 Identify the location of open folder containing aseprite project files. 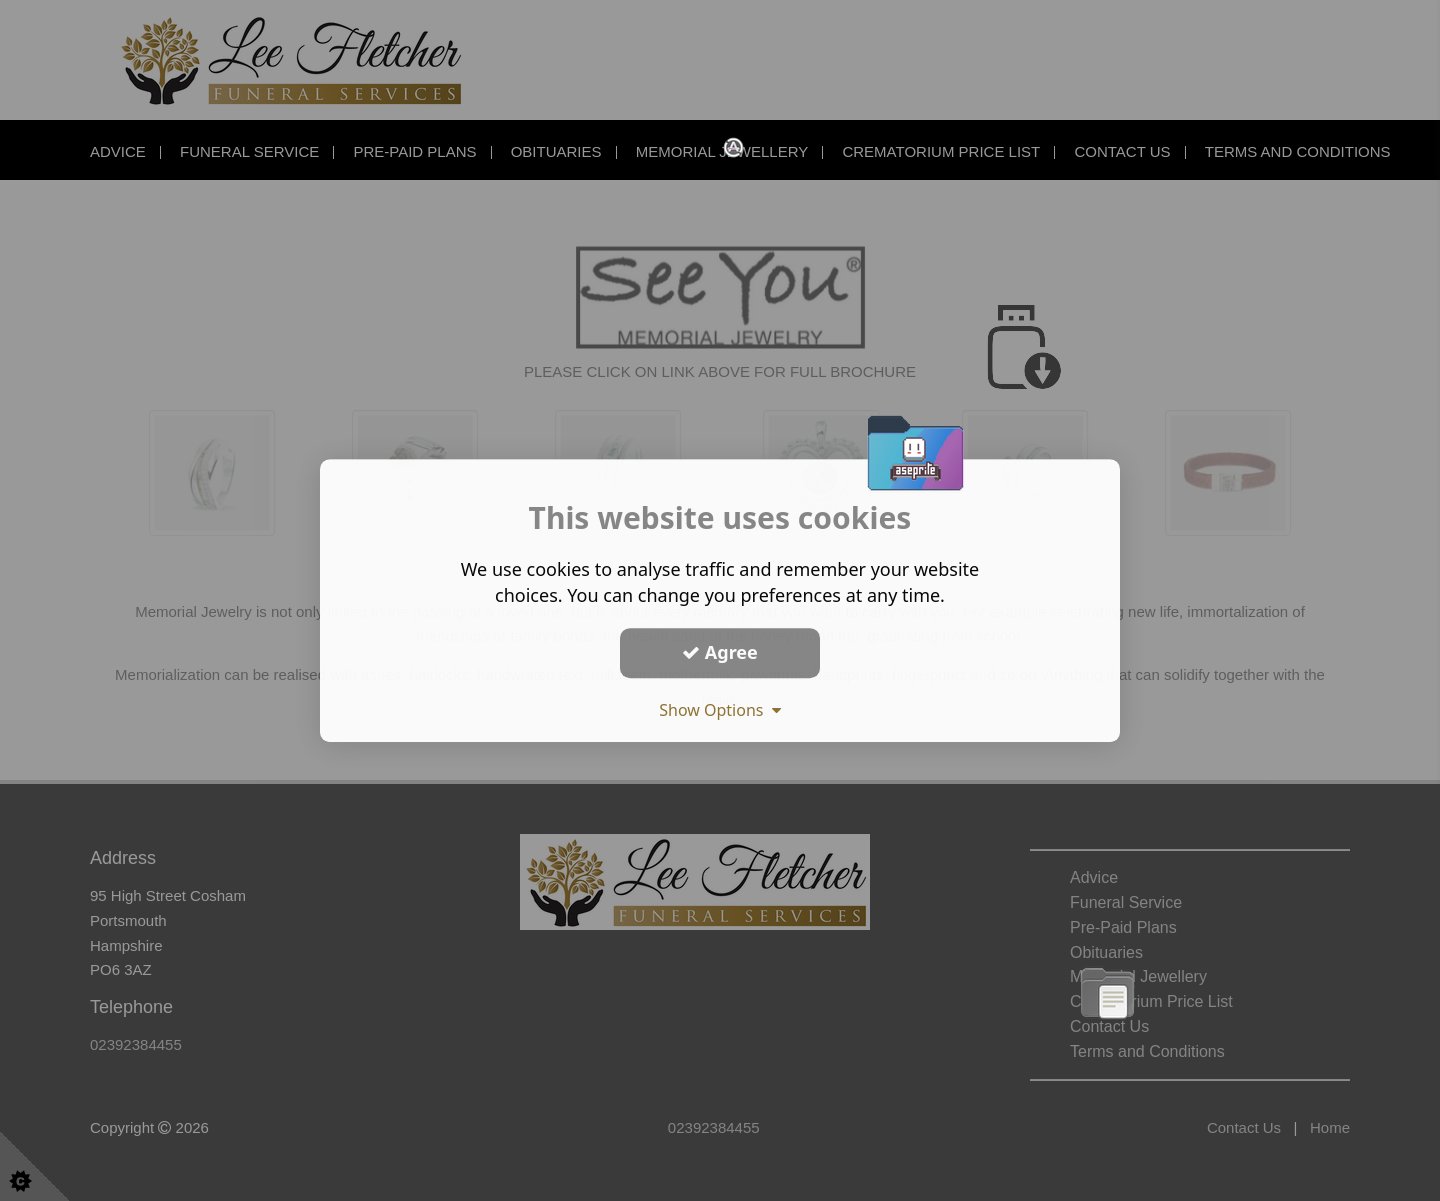
(915, 455).